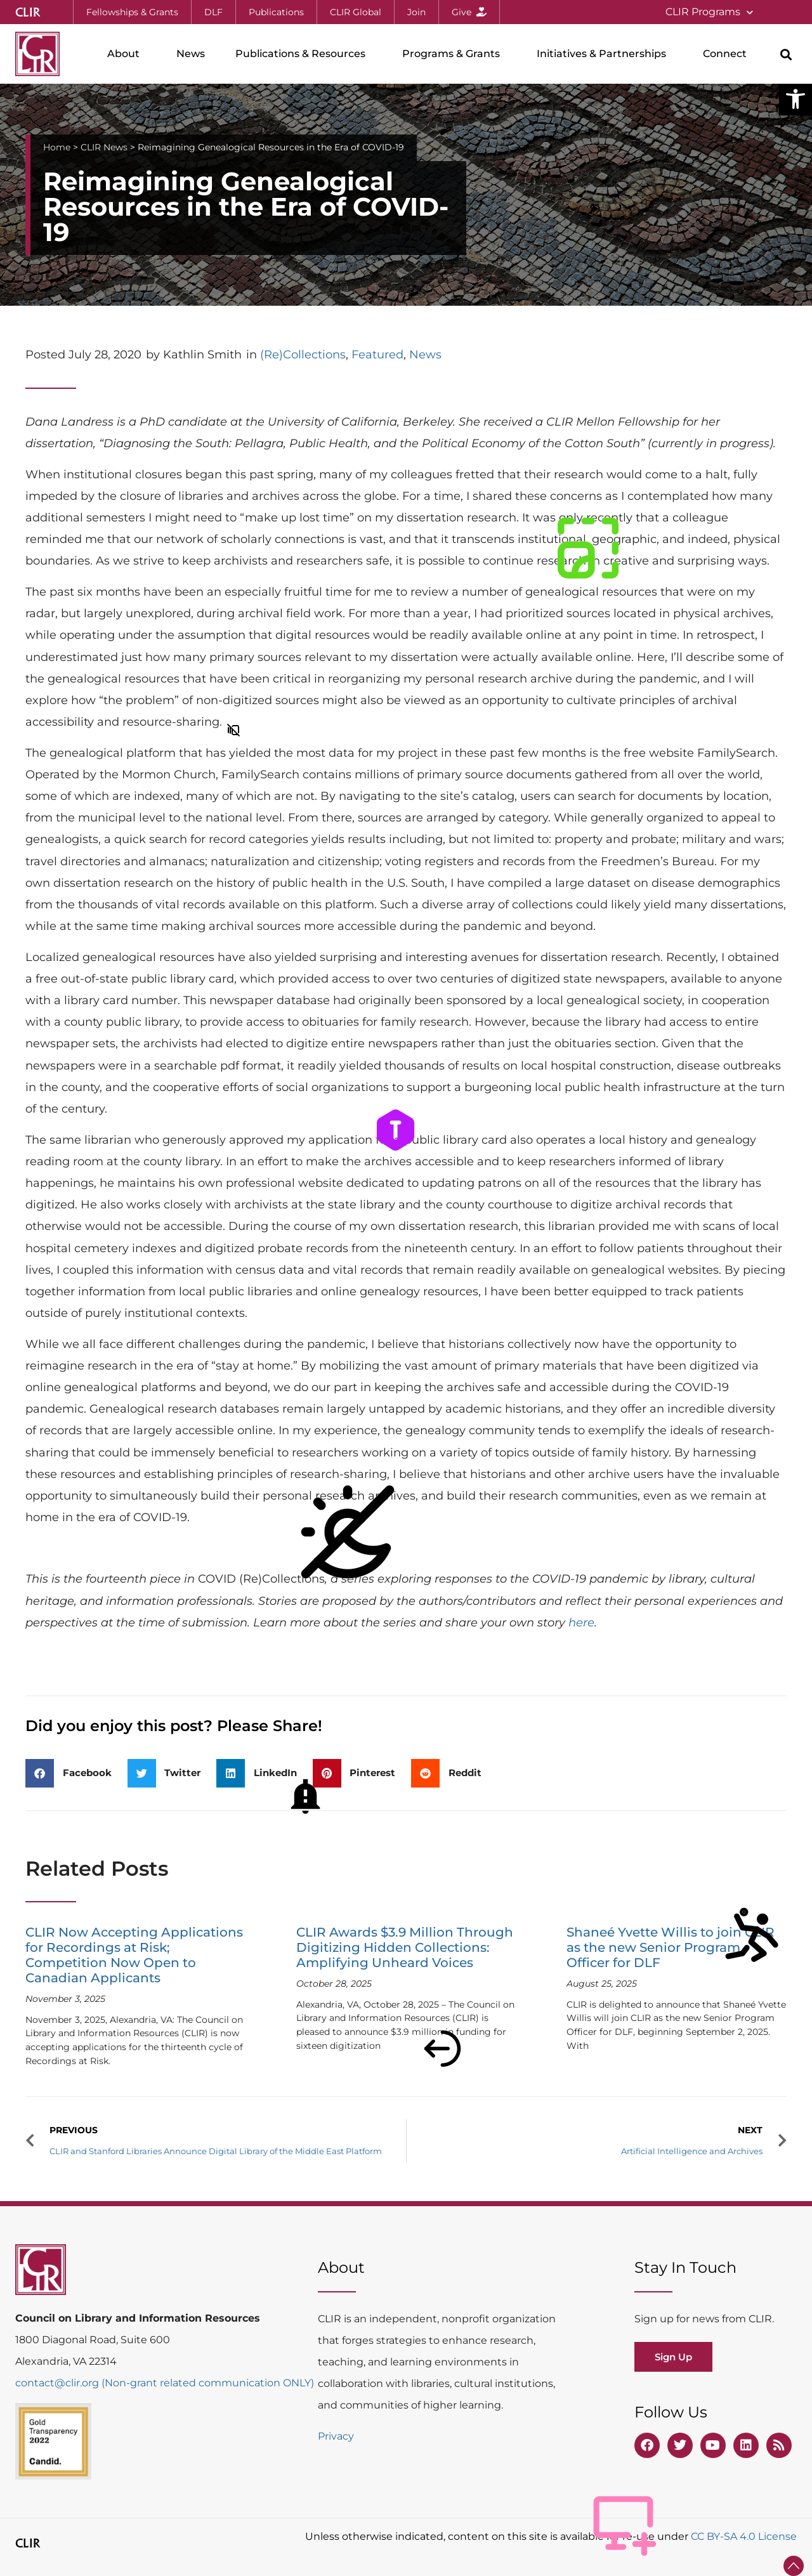 Image resolution: width=812 pixels, height=2576 pixels. What do you see at coordinates (395, 1130) in the screenshot?
I see `text or typography tool` at bounding box center [395, 1130].